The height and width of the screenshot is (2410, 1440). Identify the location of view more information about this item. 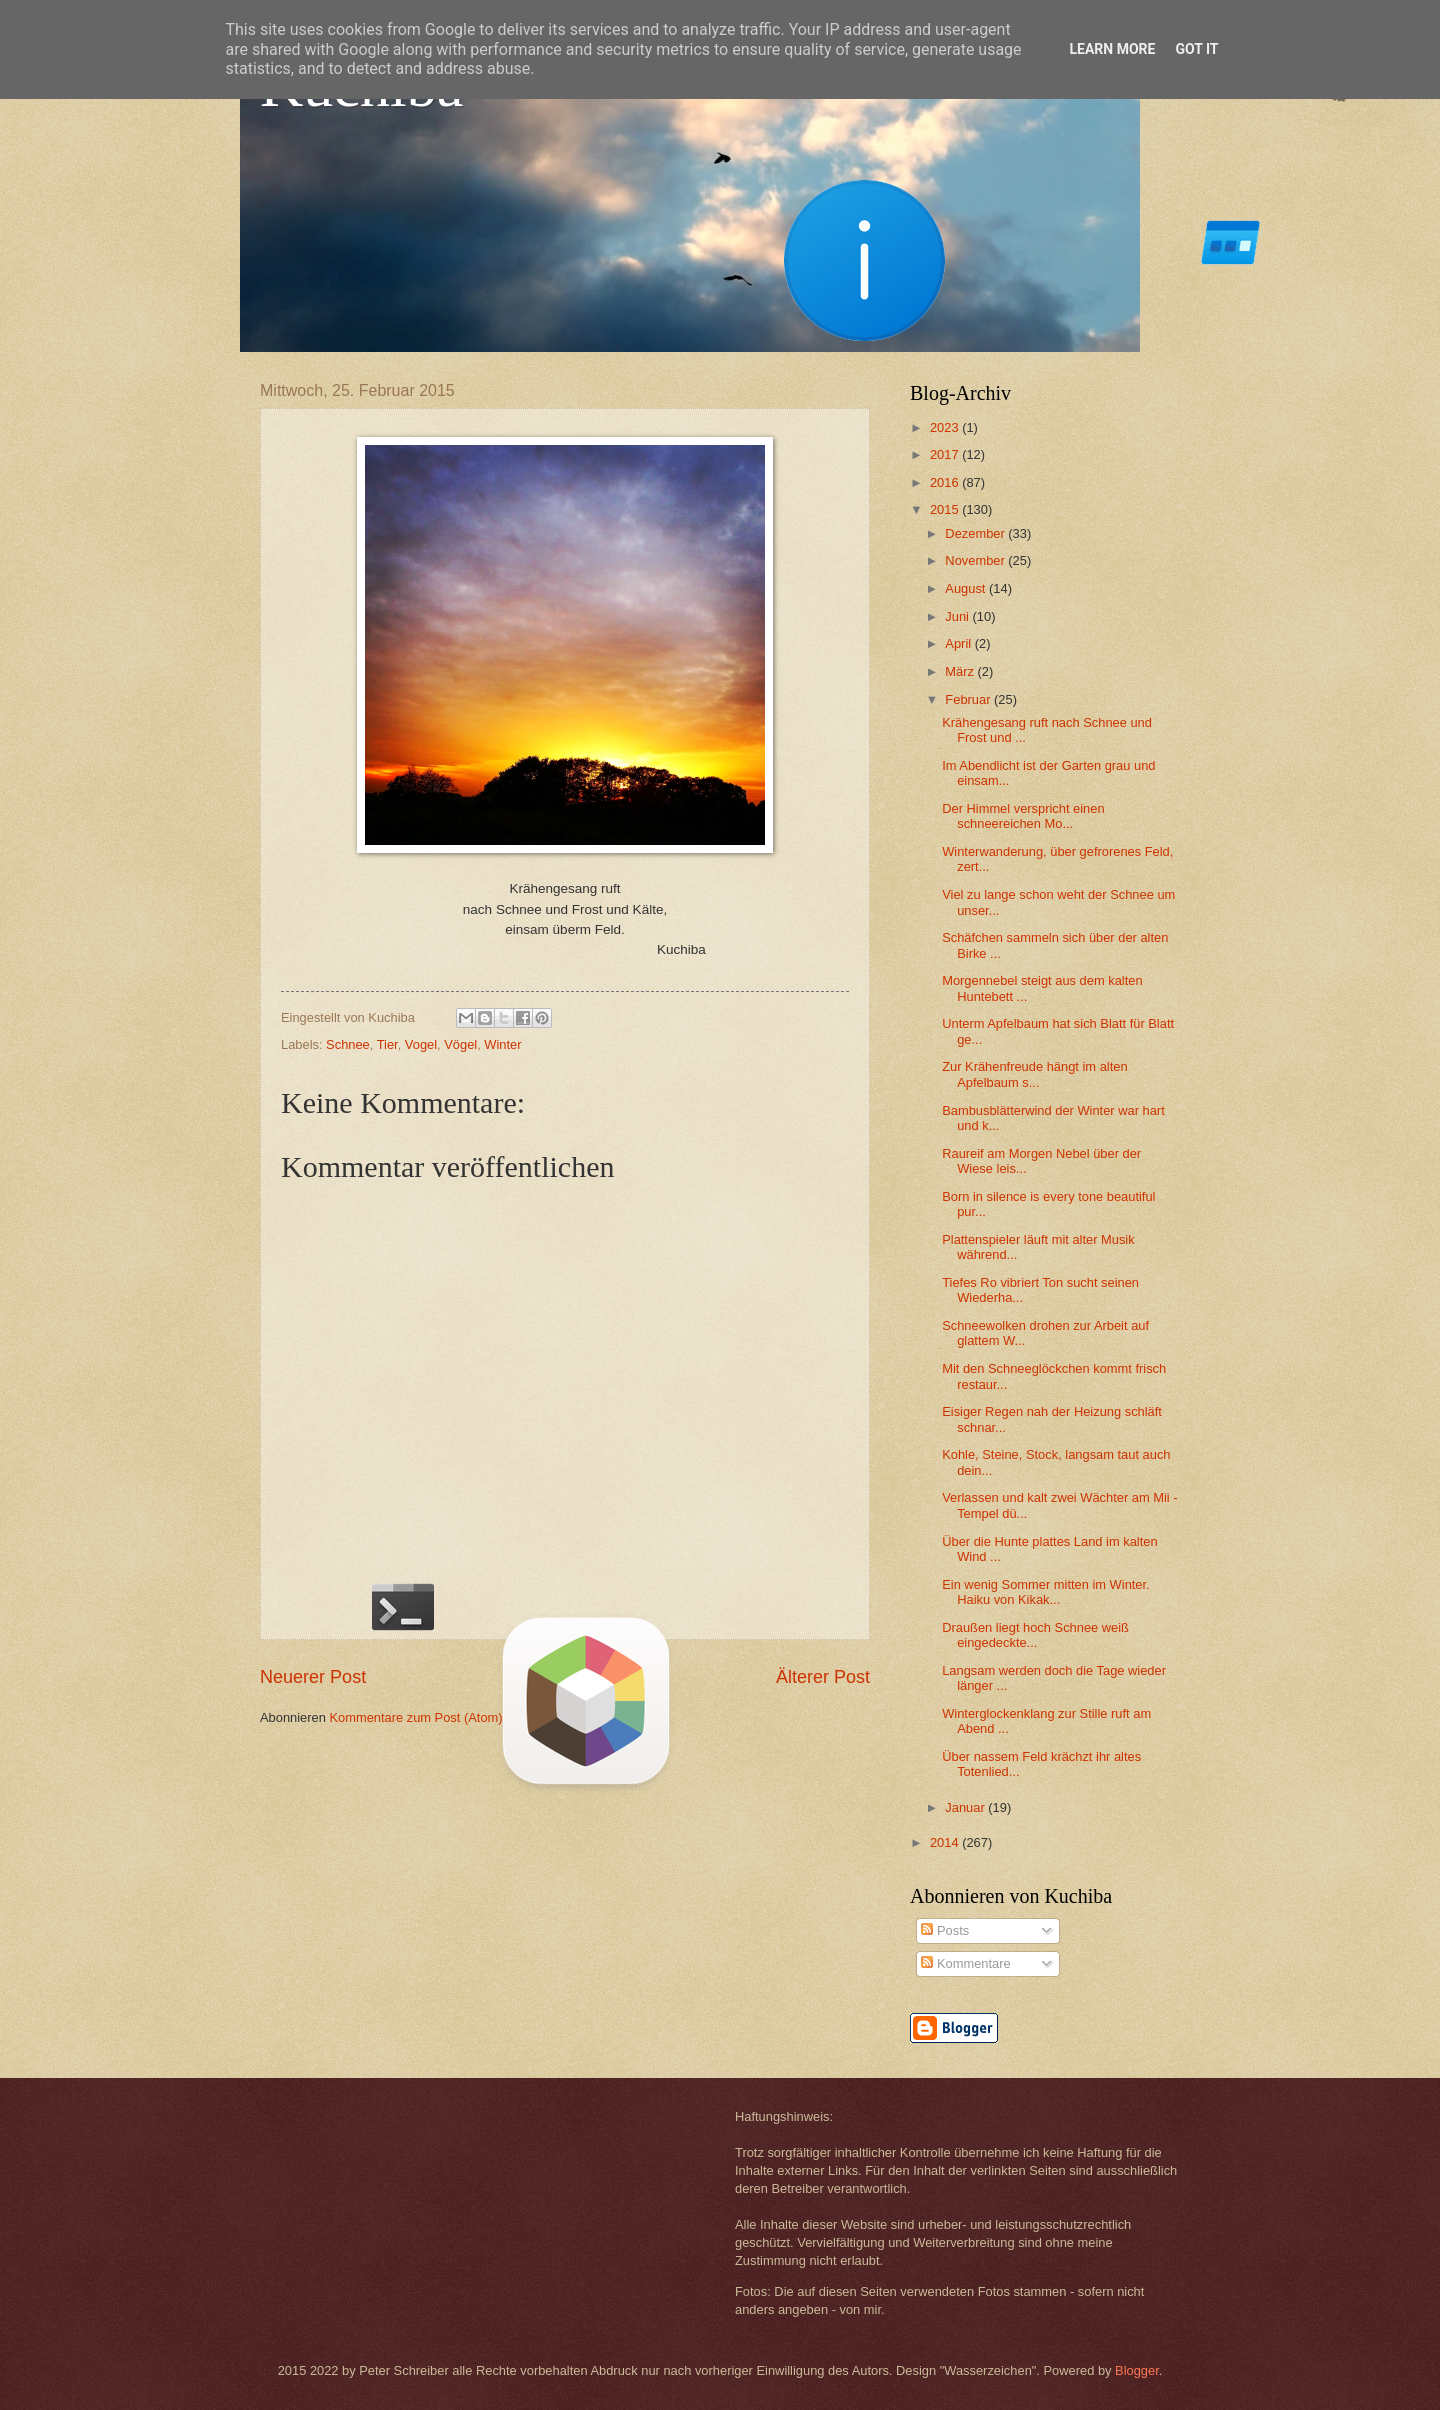
(864, 260).